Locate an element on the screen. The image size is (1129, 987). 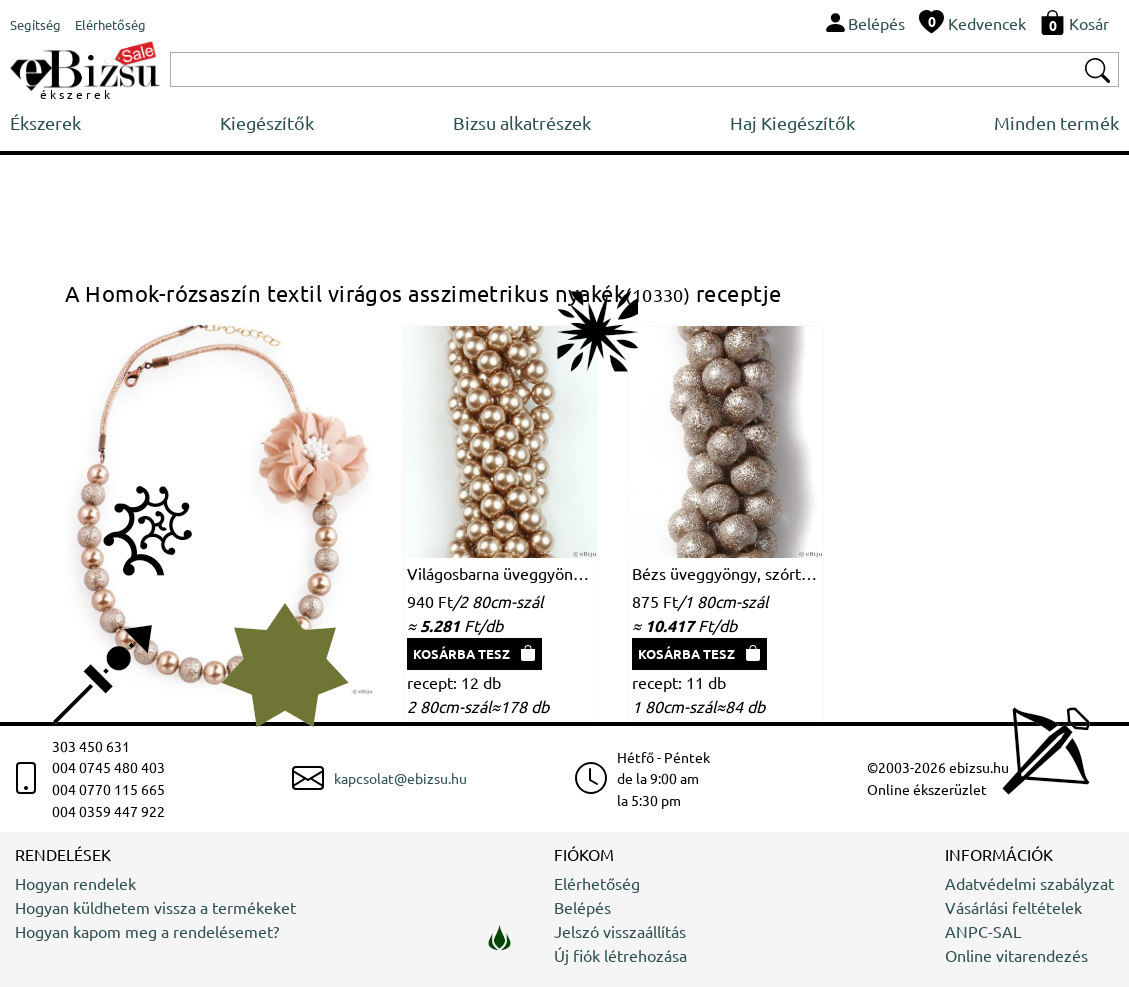
indicates an explosion or blast effect in gameplay is located at coordinates (597, 331).